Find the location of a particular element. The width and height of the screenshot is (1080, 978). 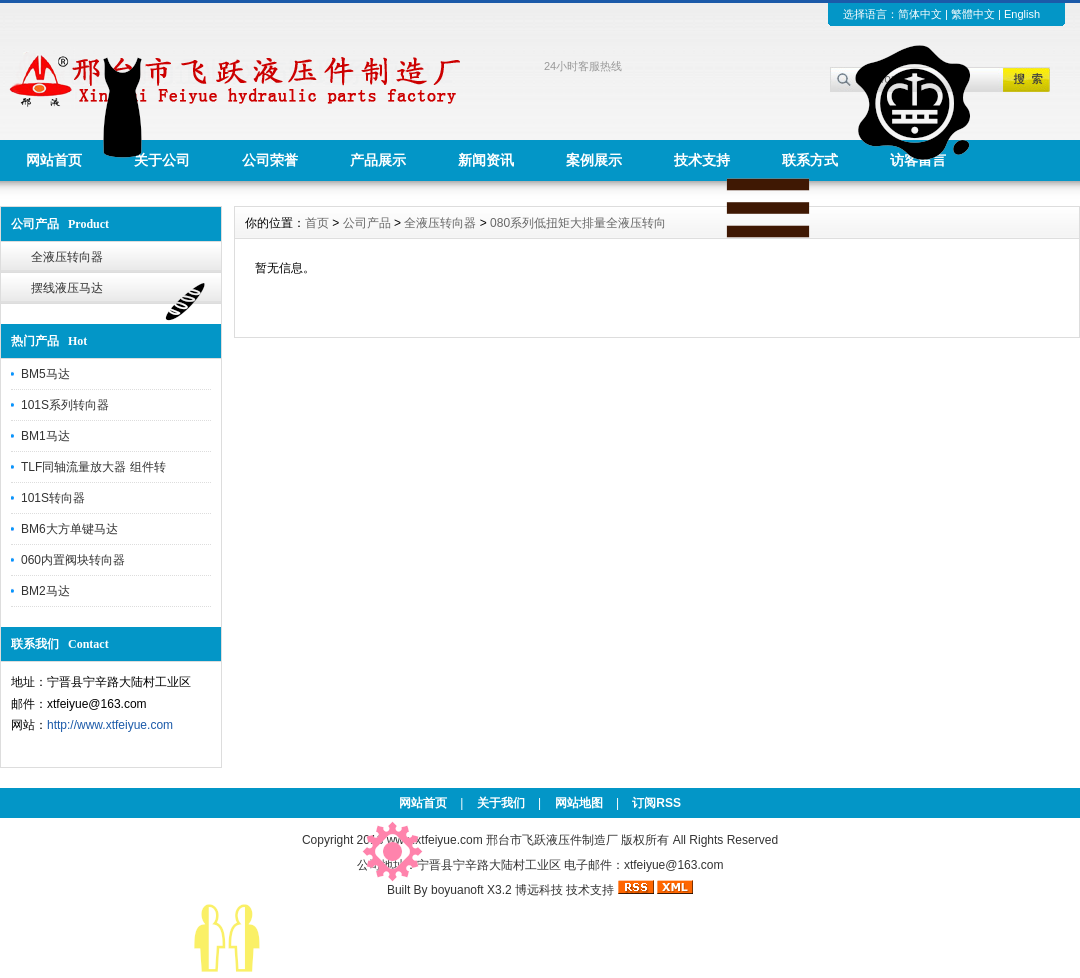

access game settings or configuration options is located at coordinates (392, 851).